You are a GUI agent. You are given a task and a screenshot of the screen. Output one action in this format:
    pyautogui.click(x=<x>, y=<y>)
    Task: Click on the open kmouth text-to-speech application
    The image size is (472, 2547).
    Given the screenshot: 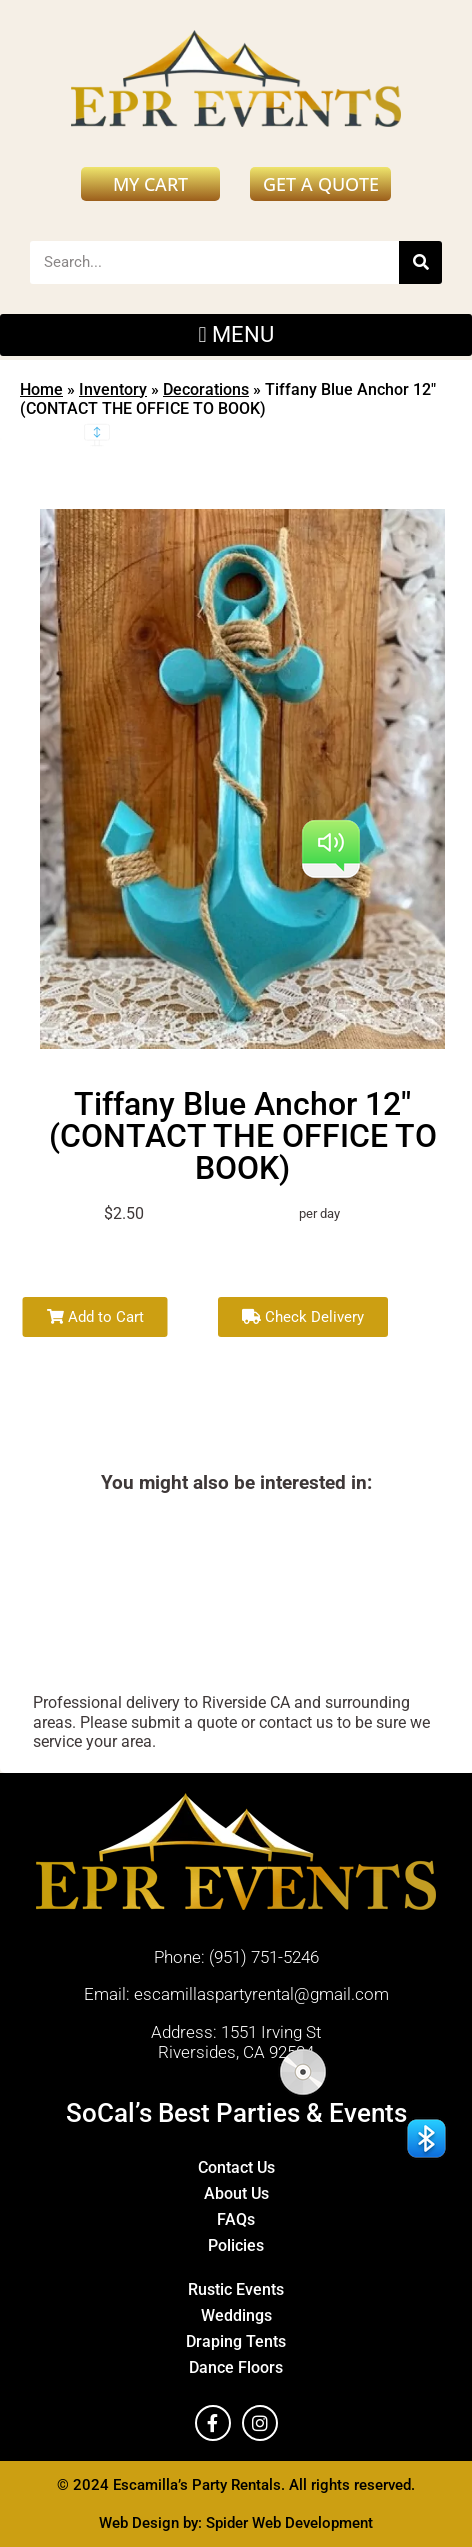 What is the action you would take?
    pyautogui.click(x=331, y=849)
    